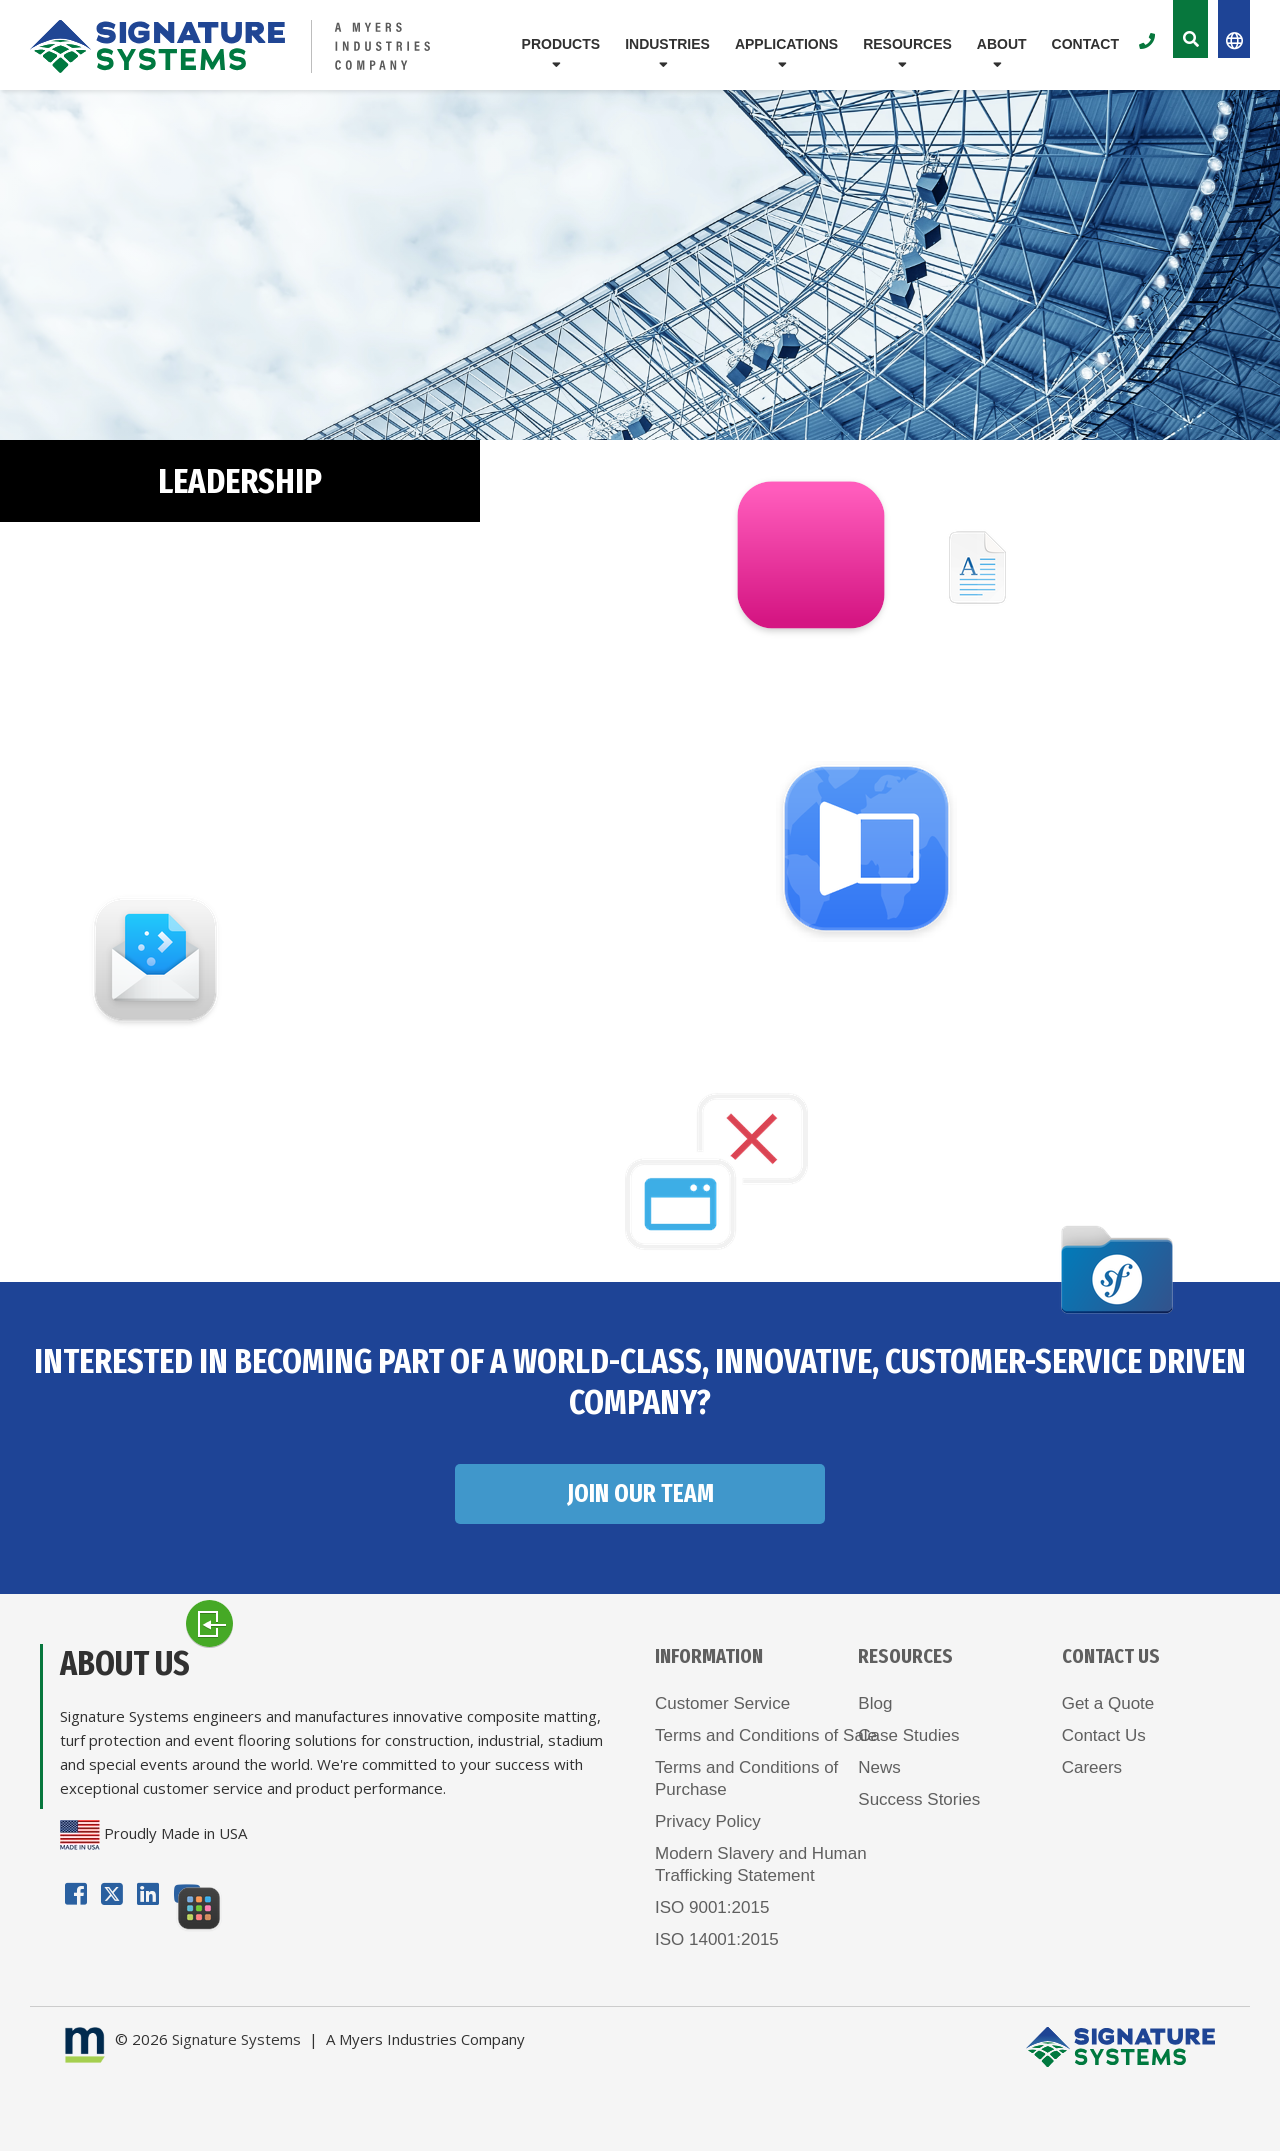  What do you see at coordinates (811, 555) in the screenshot?
I see `blank app icon template for customization` at bounding box center [811, 555].